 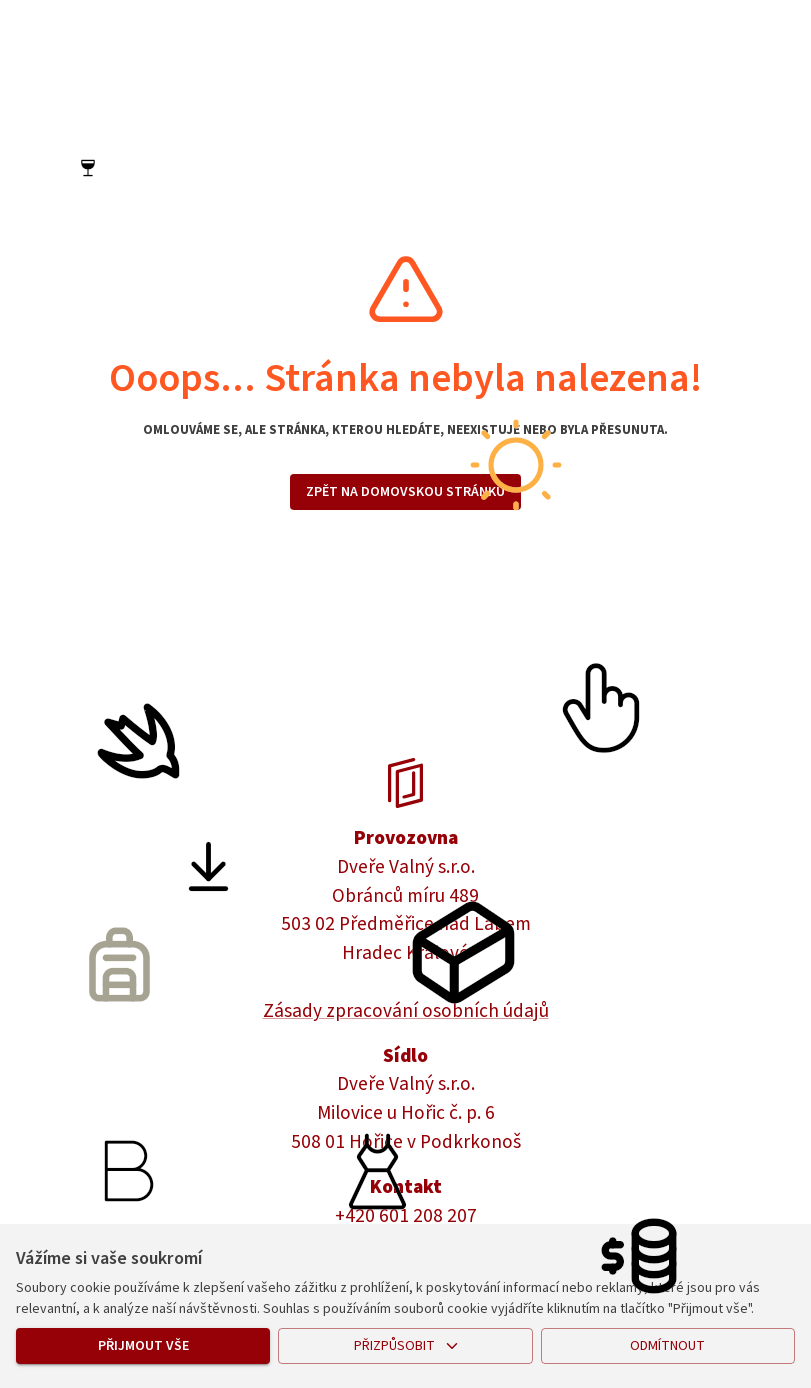 What do you see at coordinates (88, 168) in the screenshot?
I see `browse wine selection or menu` at bounding box center [88, 168].